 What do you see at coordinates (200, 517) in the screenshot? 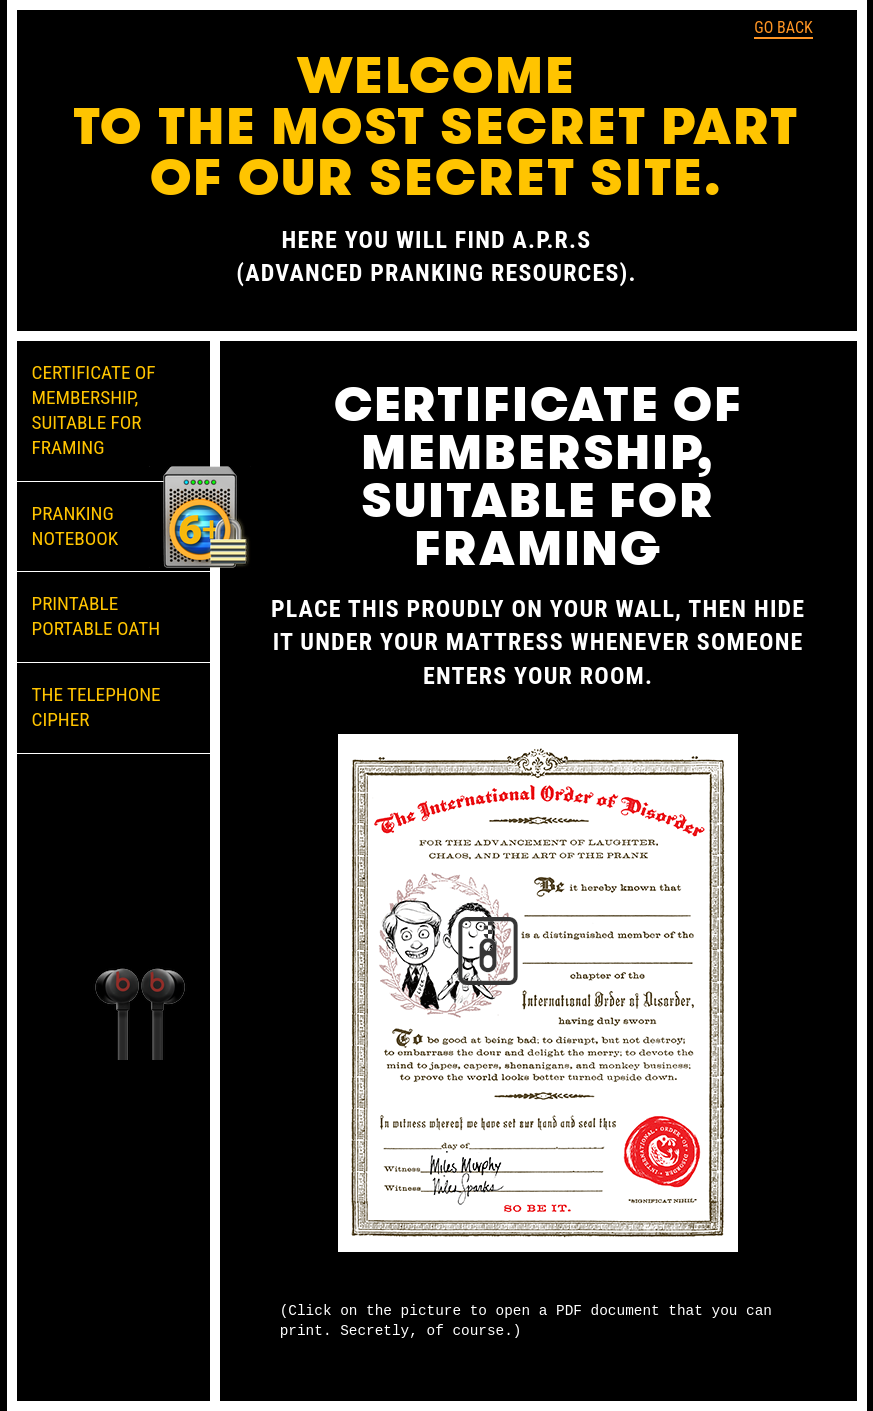
I see `locked RAID 6+ storage volume` at bounding box center [200, 517].